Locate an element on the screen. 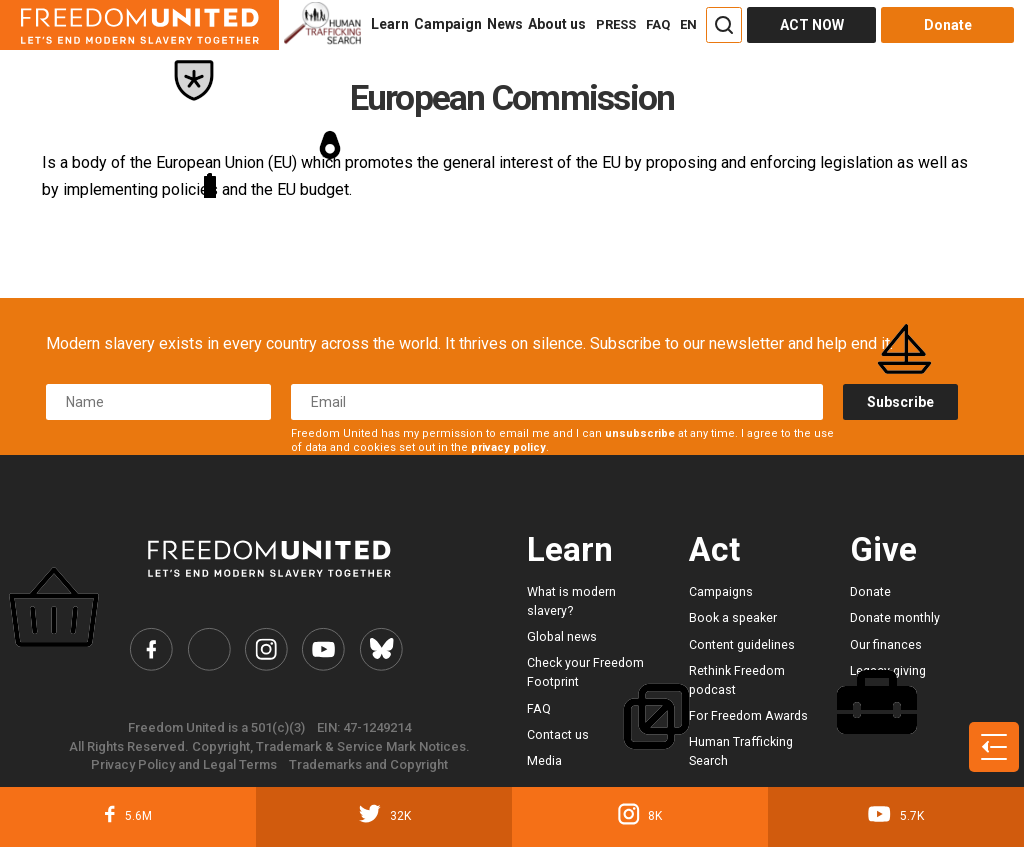 The height and width of the screenshot is (847, 1024). view overlapping or intersecting layers is located at coordinates (656, 716).